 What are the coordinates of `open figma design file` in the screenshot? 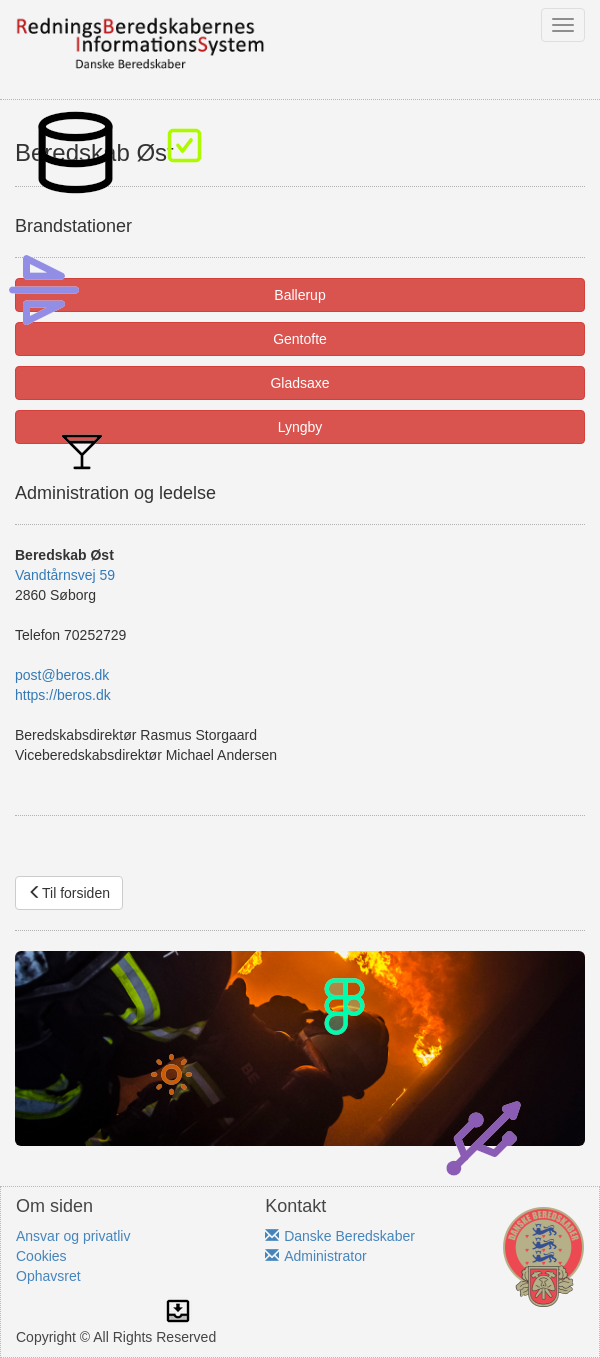 It's located at (343, 1005).